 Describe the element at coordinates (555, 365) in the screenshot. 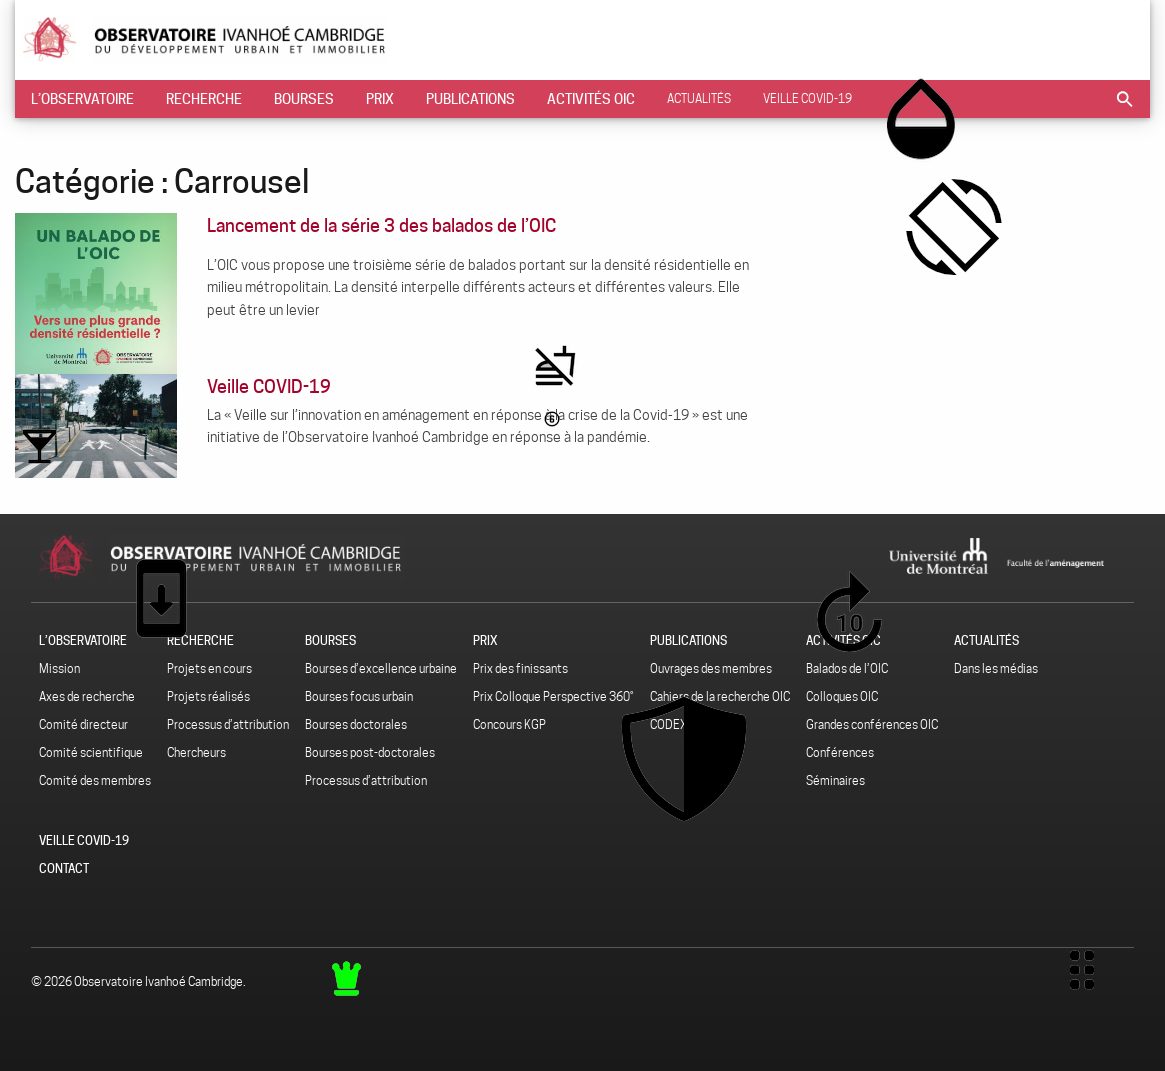

I see `indicates food is not allowed in this area` at that location.